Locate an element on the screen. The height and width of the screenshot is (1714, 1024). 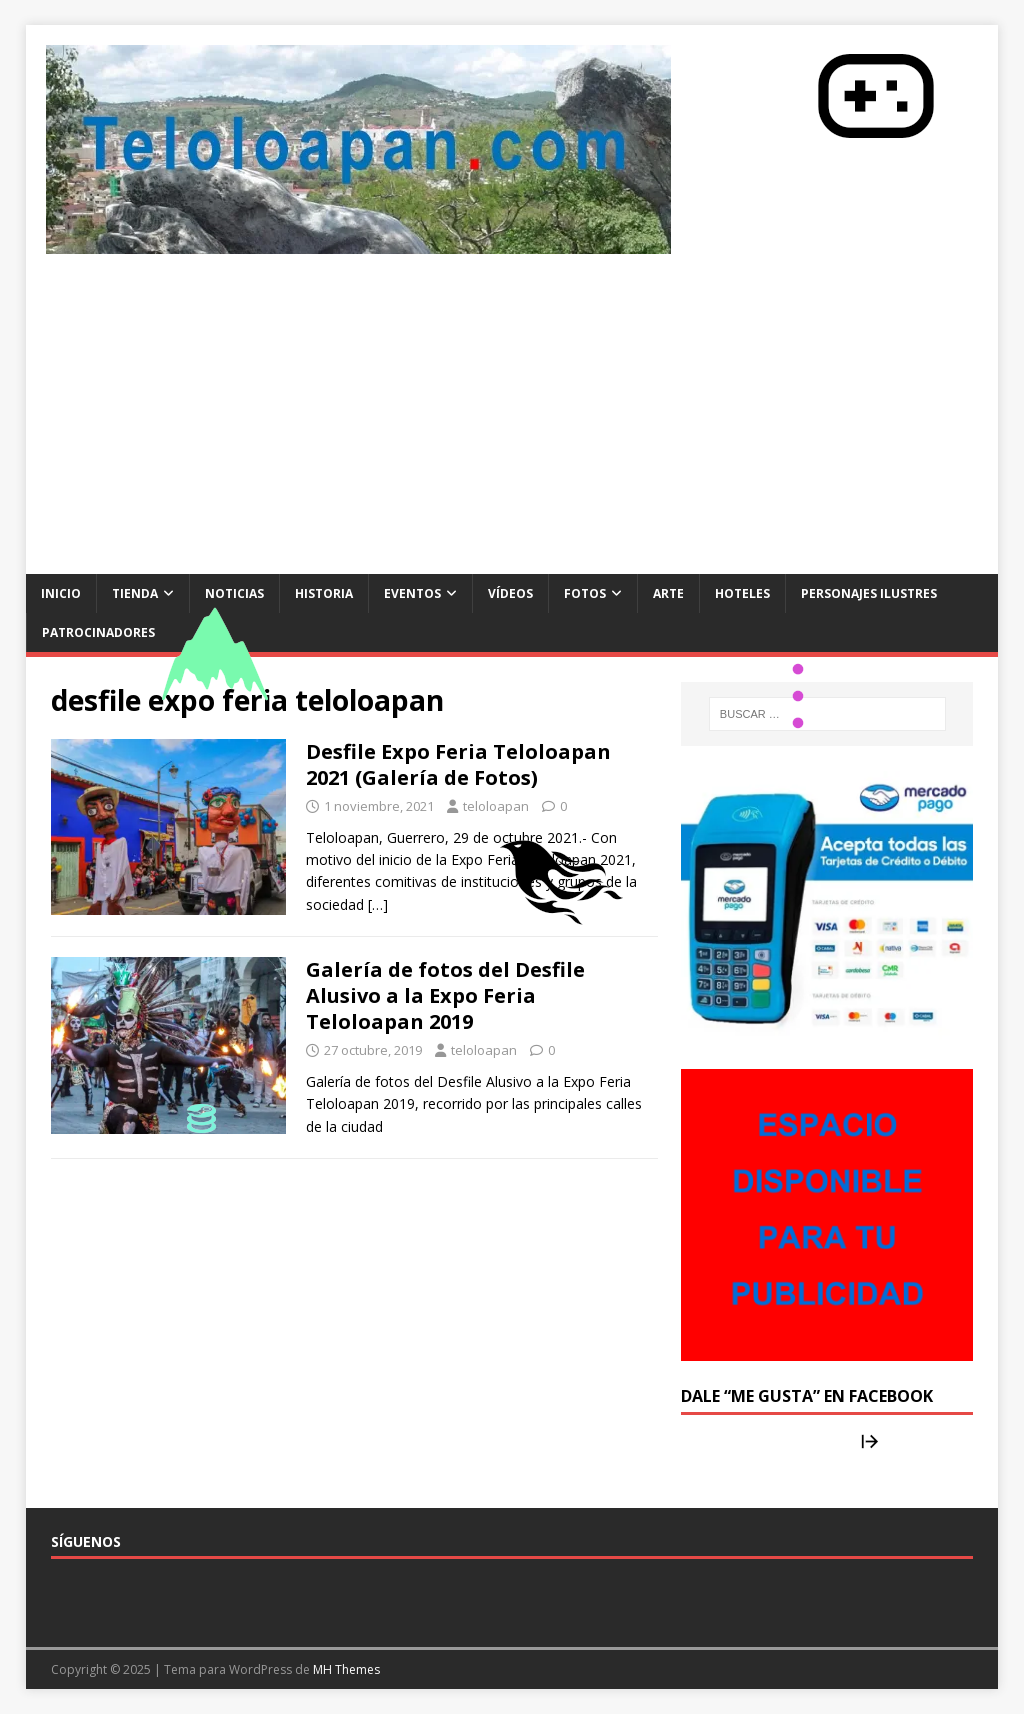
open gaming or games section is located at coordinates (876, 96).